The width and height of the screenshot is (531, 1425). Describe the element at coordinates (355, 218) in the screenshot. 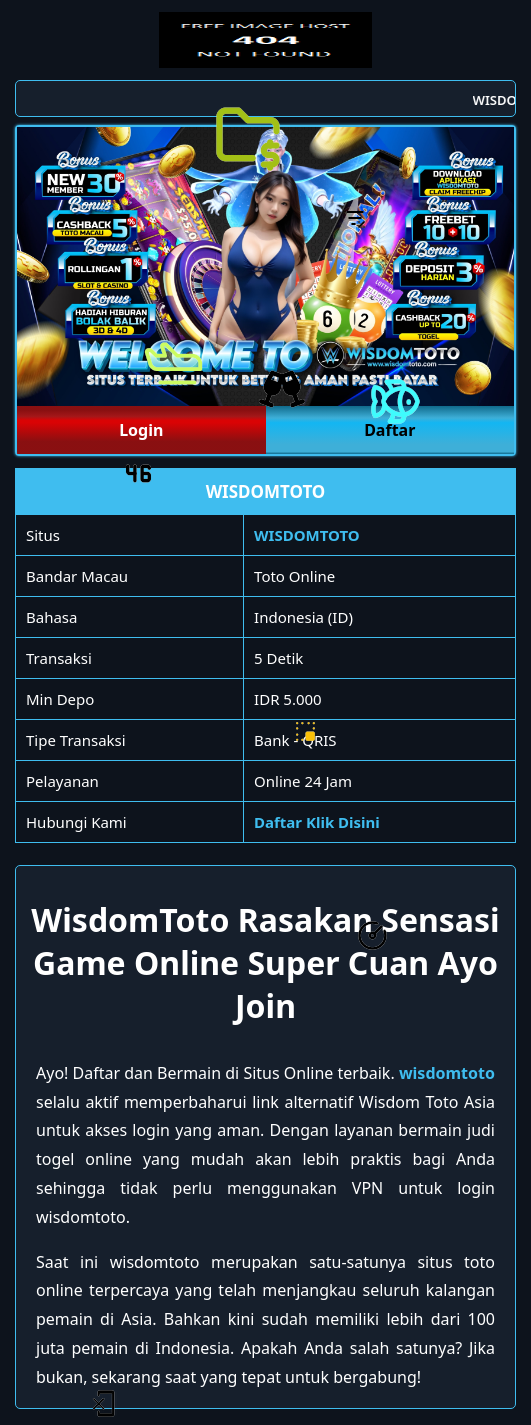

I see `filter items by discount or sale price` at that location.